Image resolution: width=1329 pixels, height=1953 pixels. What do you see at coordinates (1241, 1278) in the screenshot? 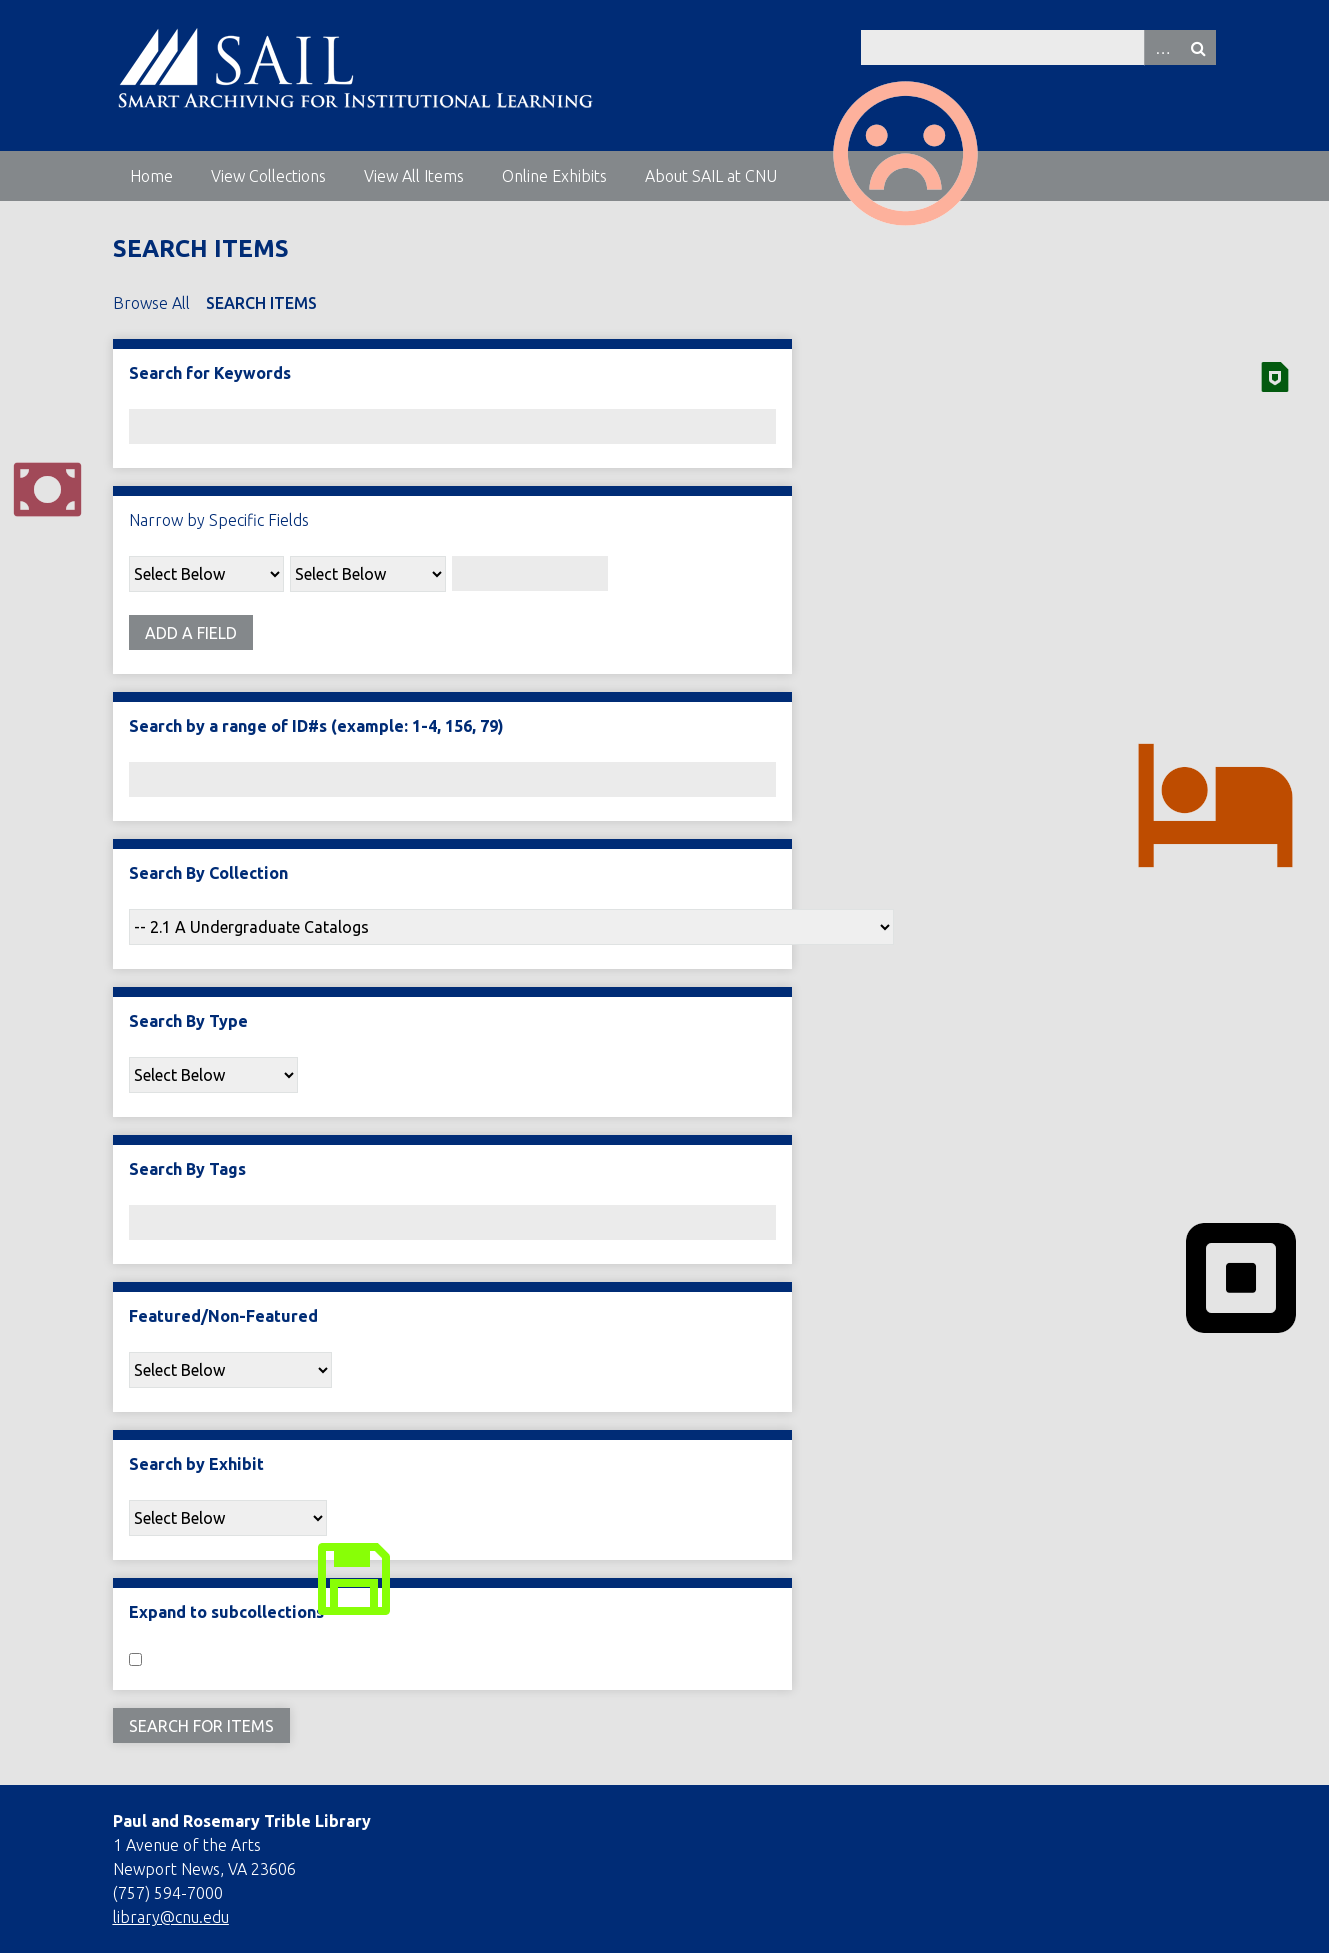
I see `open the Square payment app` at bounding box center [1241, 1278].